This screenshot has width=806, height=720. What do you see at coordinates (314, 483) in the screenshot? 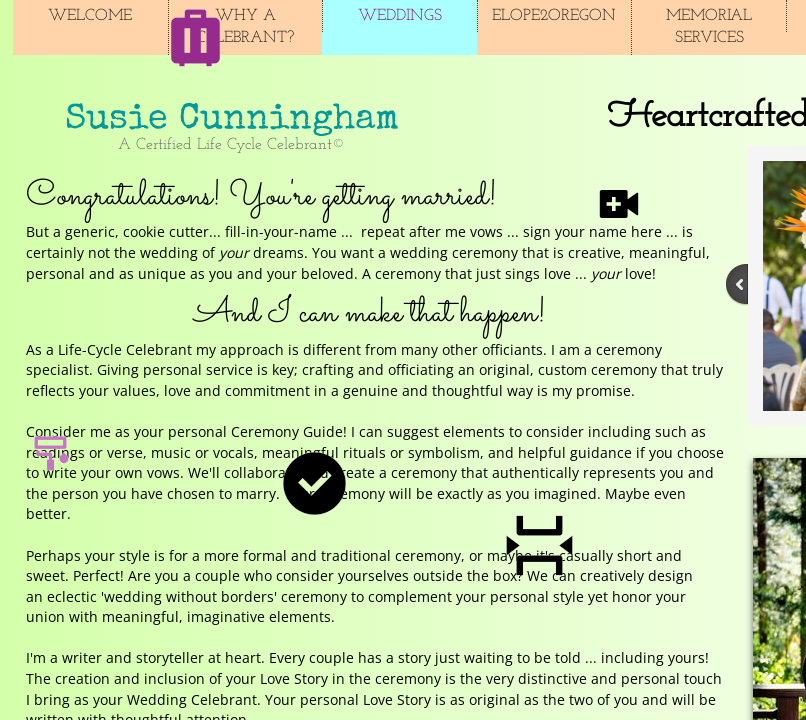
I see `indicates a completed or successful action` at bounding box center [314, 483].